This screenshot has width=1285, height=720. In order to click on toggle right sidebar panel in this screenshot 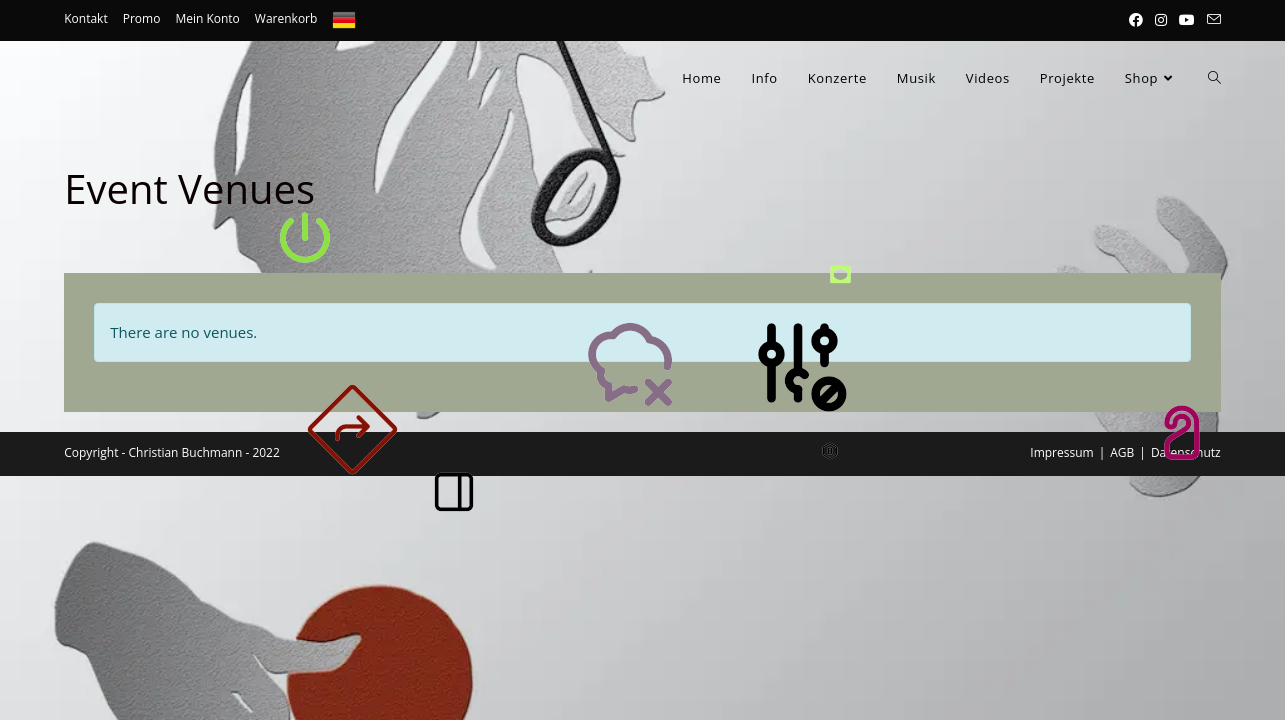, I will do `click(454, 492)`.